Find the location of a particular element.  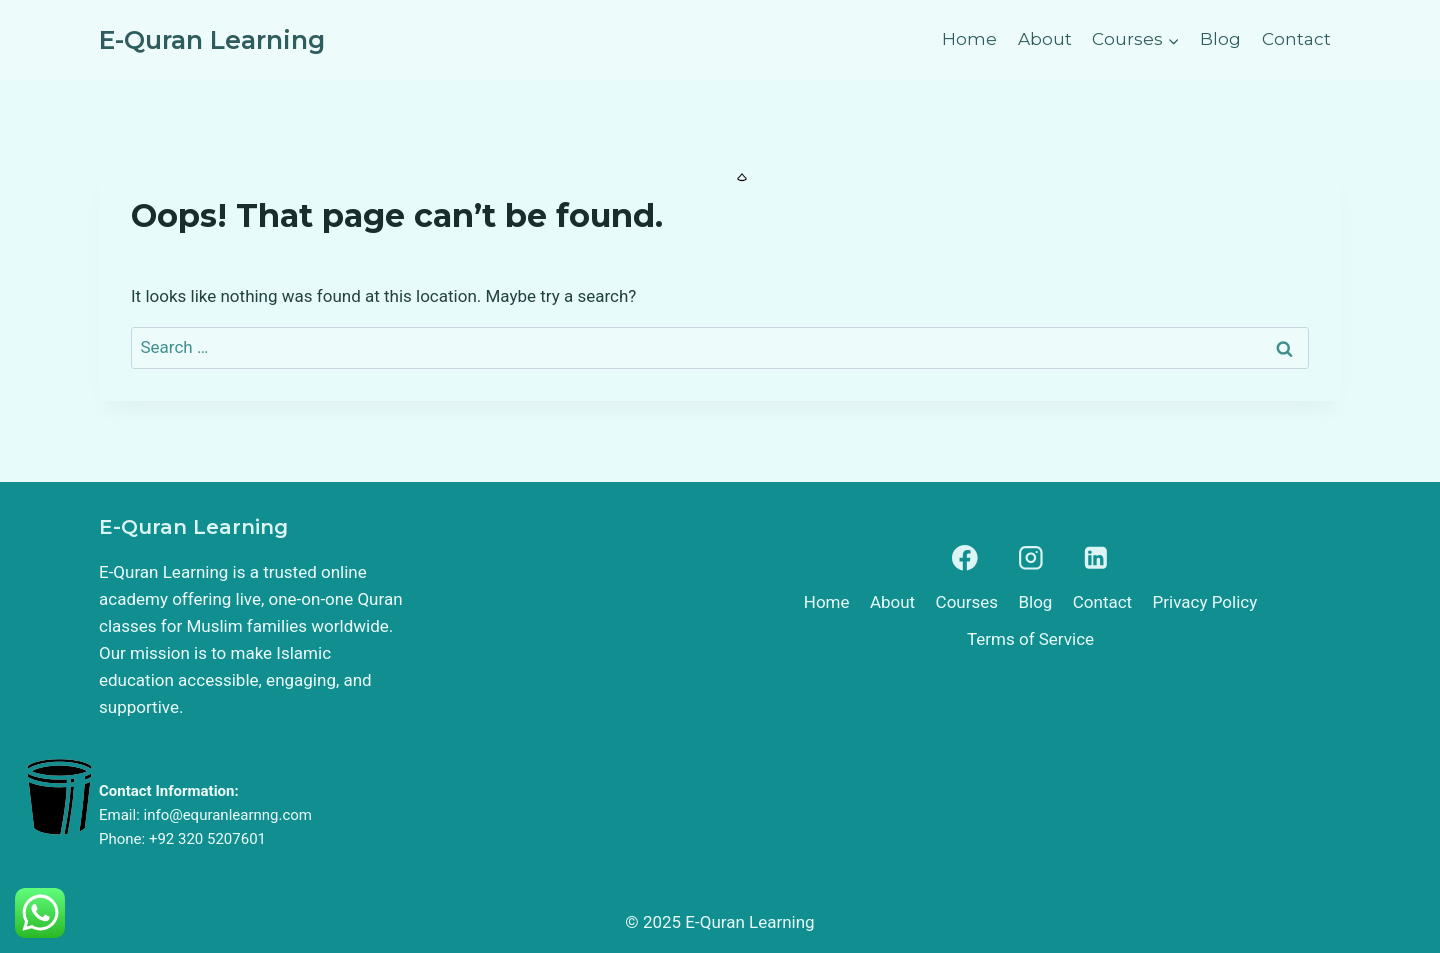

indicates private first class military rank is located at coordinates (742, 177).